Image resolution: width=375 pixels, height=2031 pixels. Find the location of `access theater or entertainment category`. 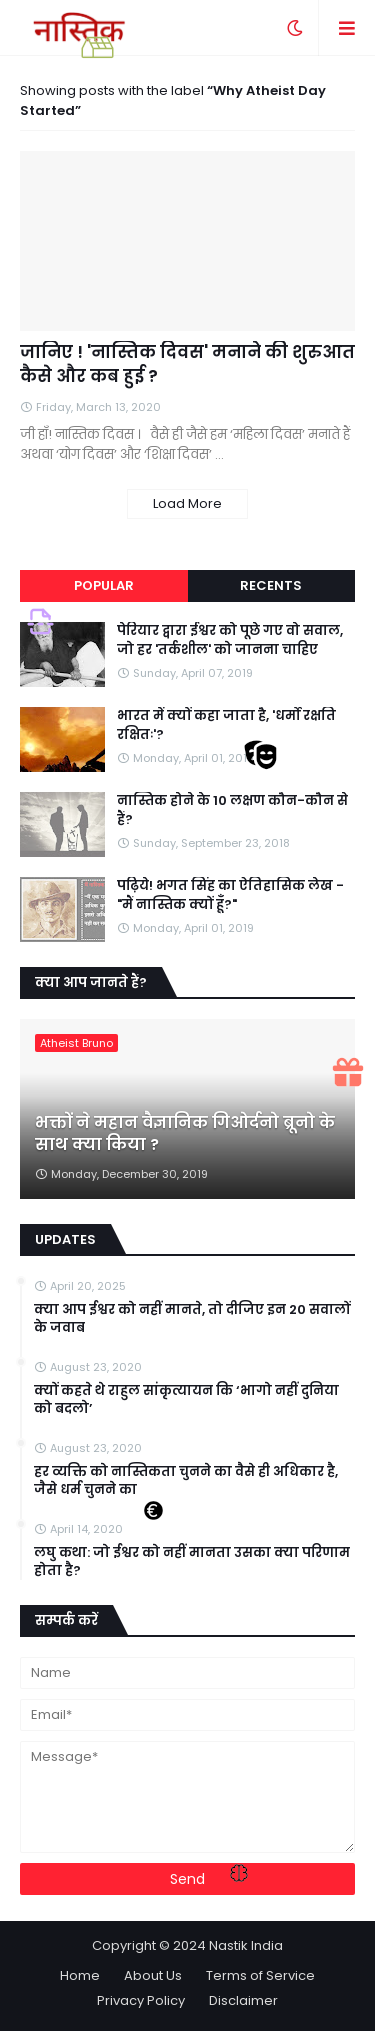

access theater or entertainment category is located at coordinates (261, 755).